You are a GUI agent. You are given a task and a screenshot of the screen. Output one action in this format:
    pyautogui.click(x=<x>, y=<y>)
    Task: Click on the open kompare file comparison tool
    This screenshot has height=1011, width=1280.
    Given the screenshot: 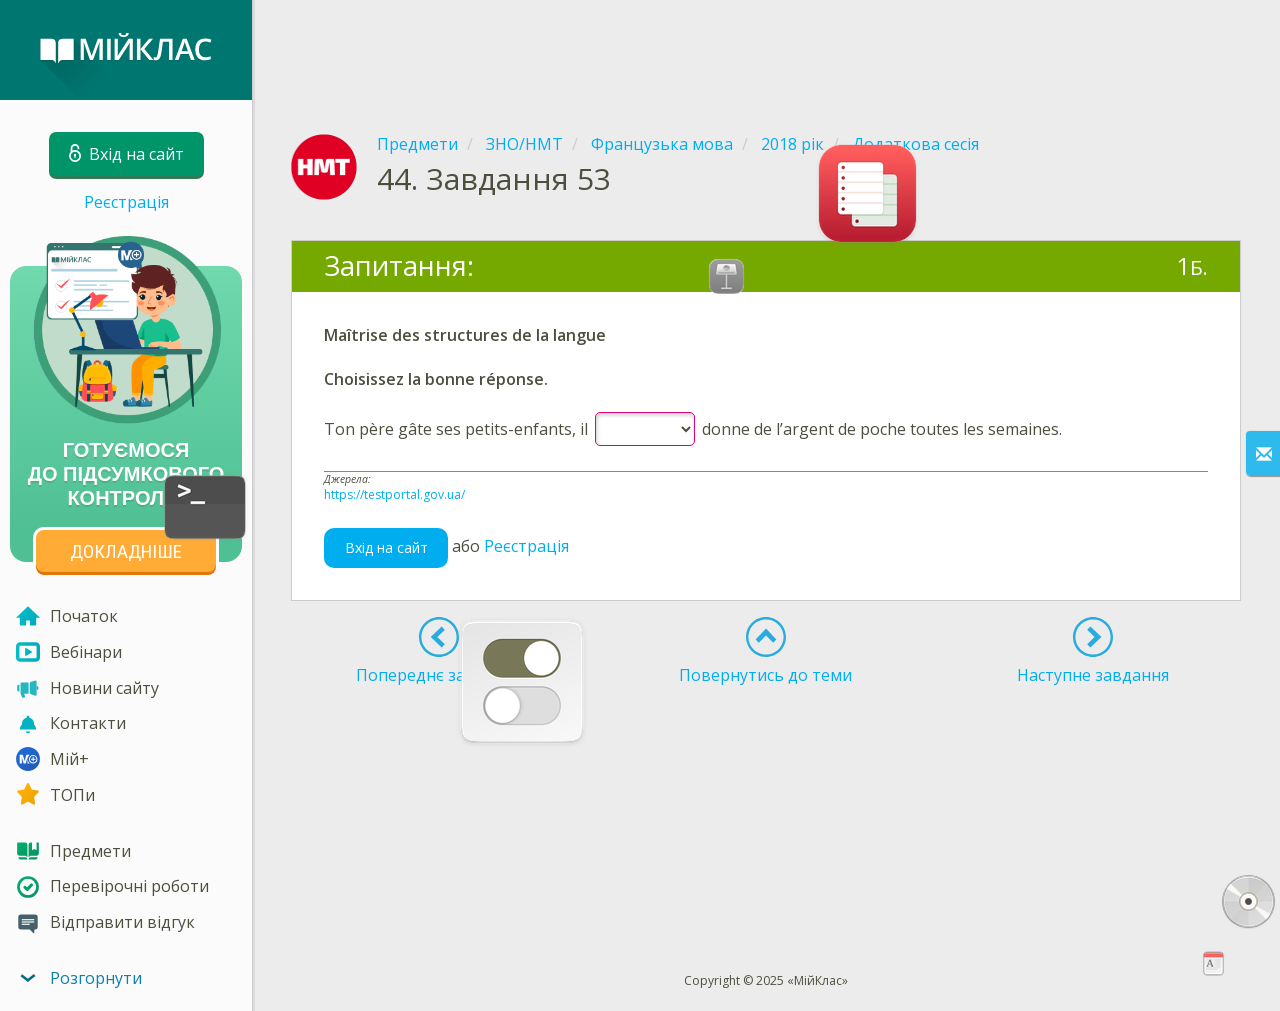 What is the action you would take?
    pyautogui.click(x=867, y=193)
    